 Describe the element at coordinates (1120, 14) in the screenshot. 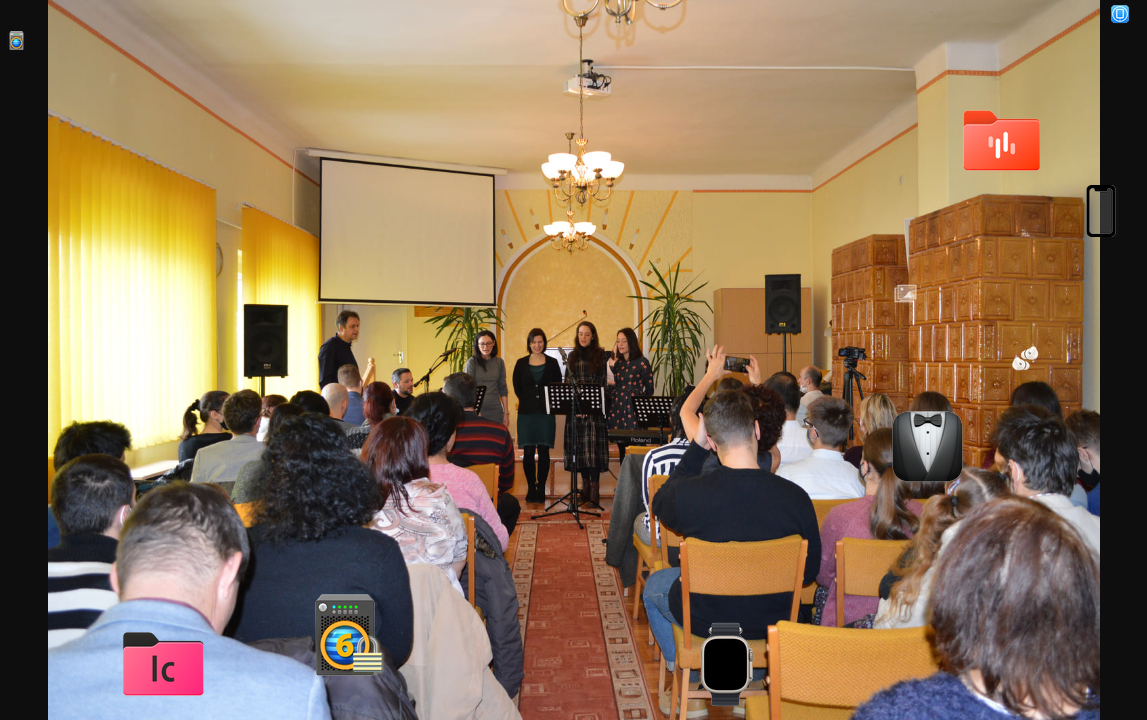

I see `preview files or documents quickly` at that location.